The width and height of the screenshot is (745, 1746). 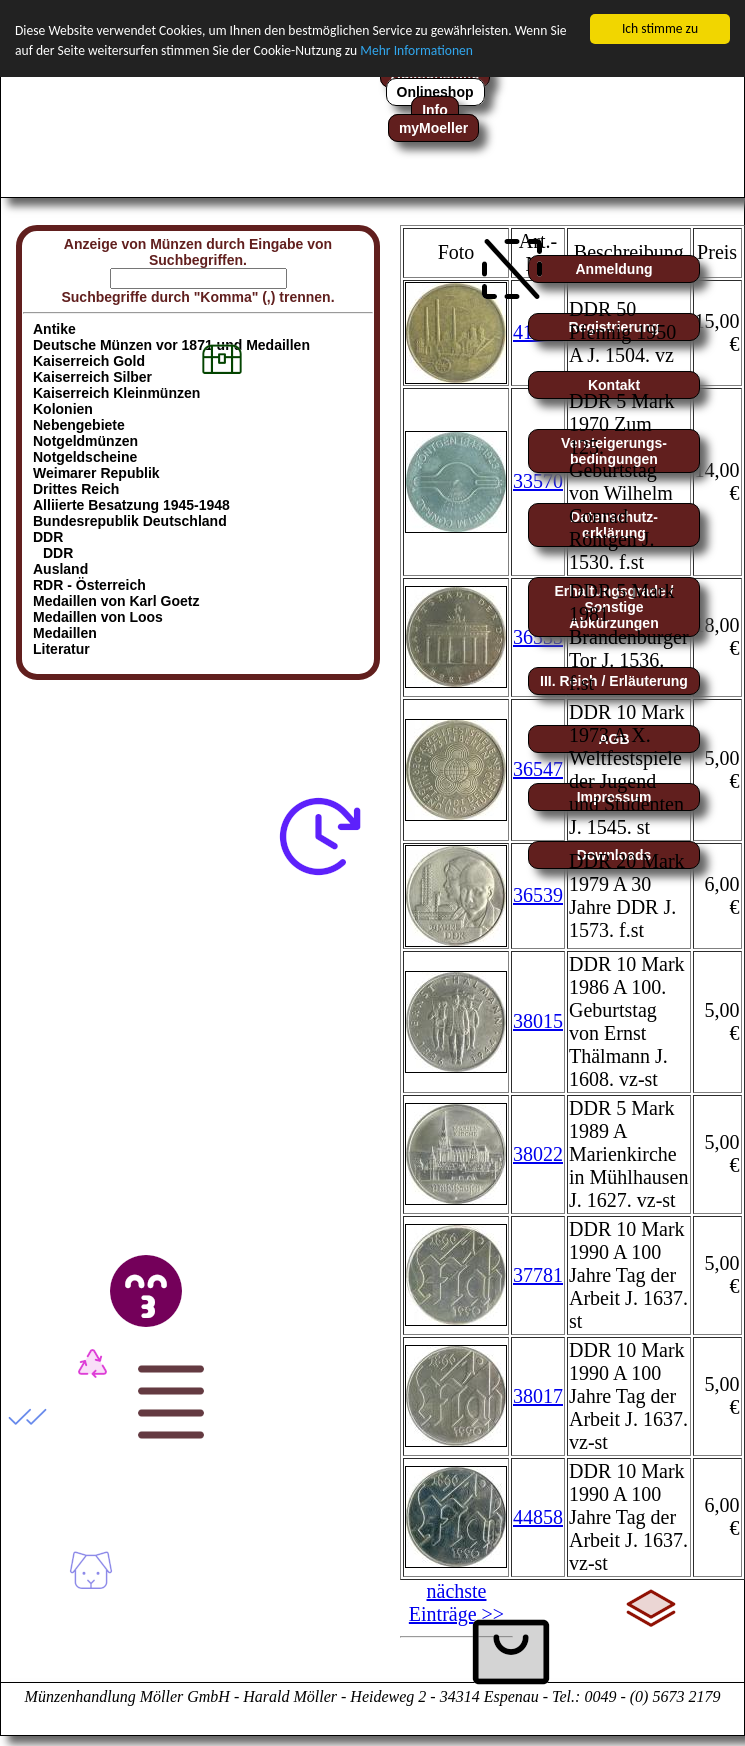 What do you see at coordinates (91, 1571) in the screenshot?
I see `view pet-related content or settings` at bounding box center [91, 1571].